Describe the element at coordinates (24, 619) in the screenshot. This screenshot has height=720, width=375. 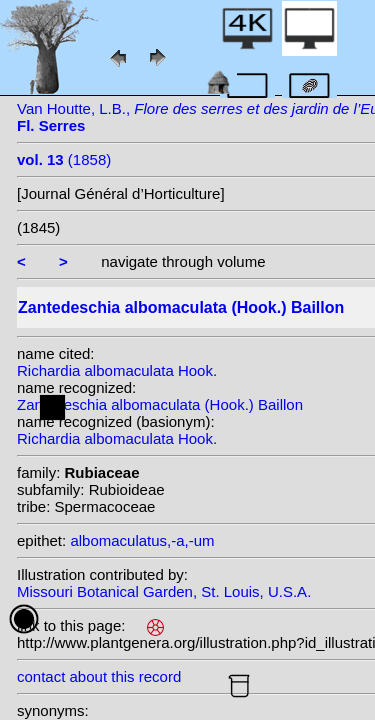
I see `selected option in a radio button group` at that location.